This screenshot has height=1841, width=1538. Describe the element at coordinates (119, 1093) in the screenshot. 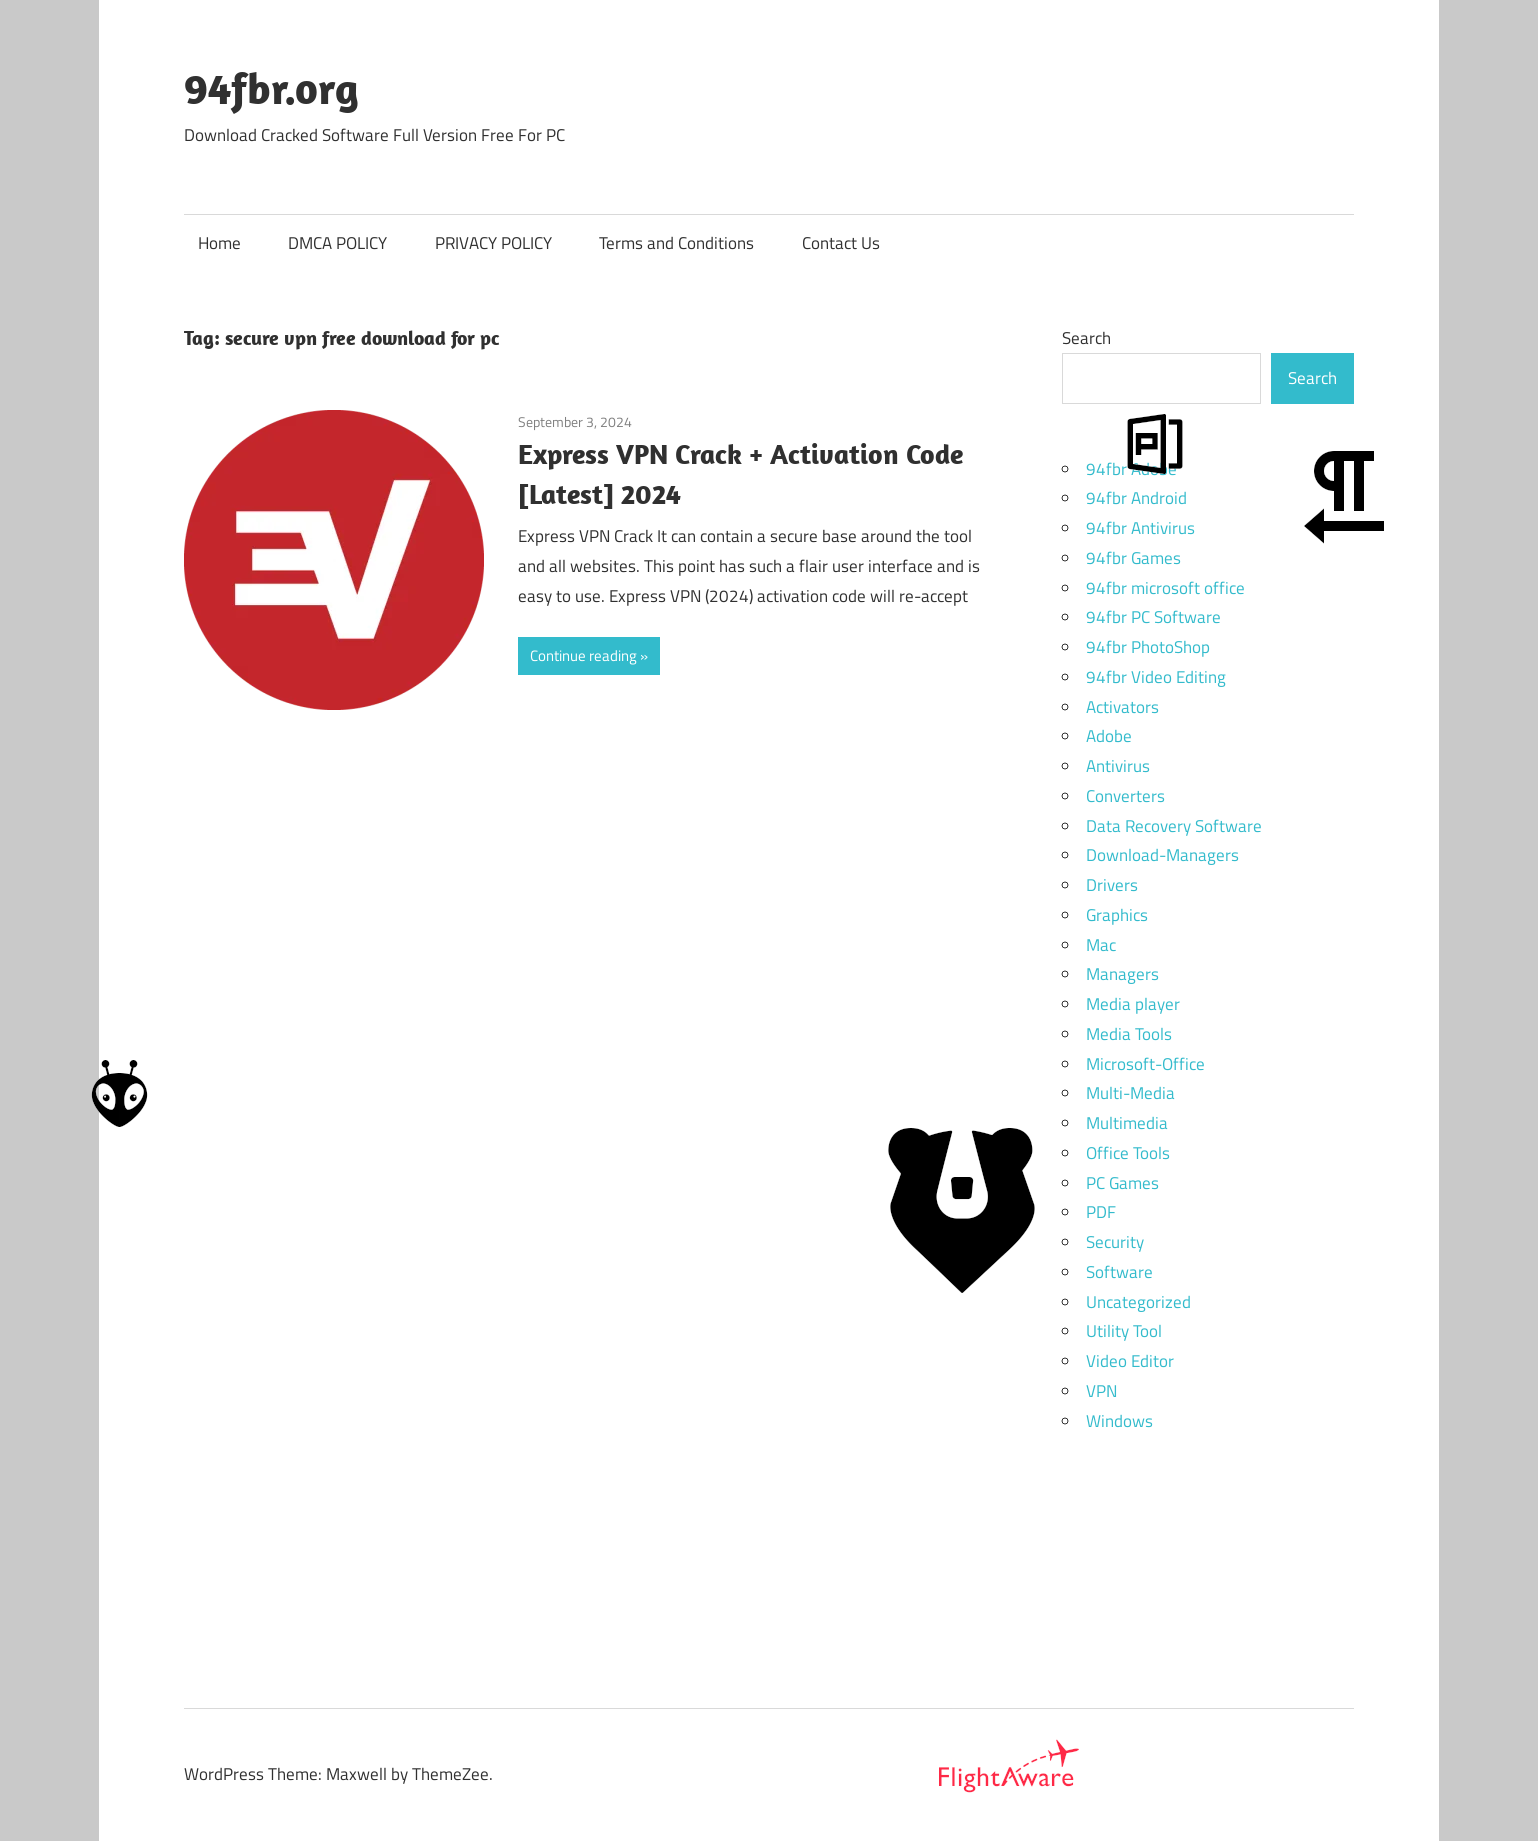

I see `open PlatformIO IDE or development environment` at that location.